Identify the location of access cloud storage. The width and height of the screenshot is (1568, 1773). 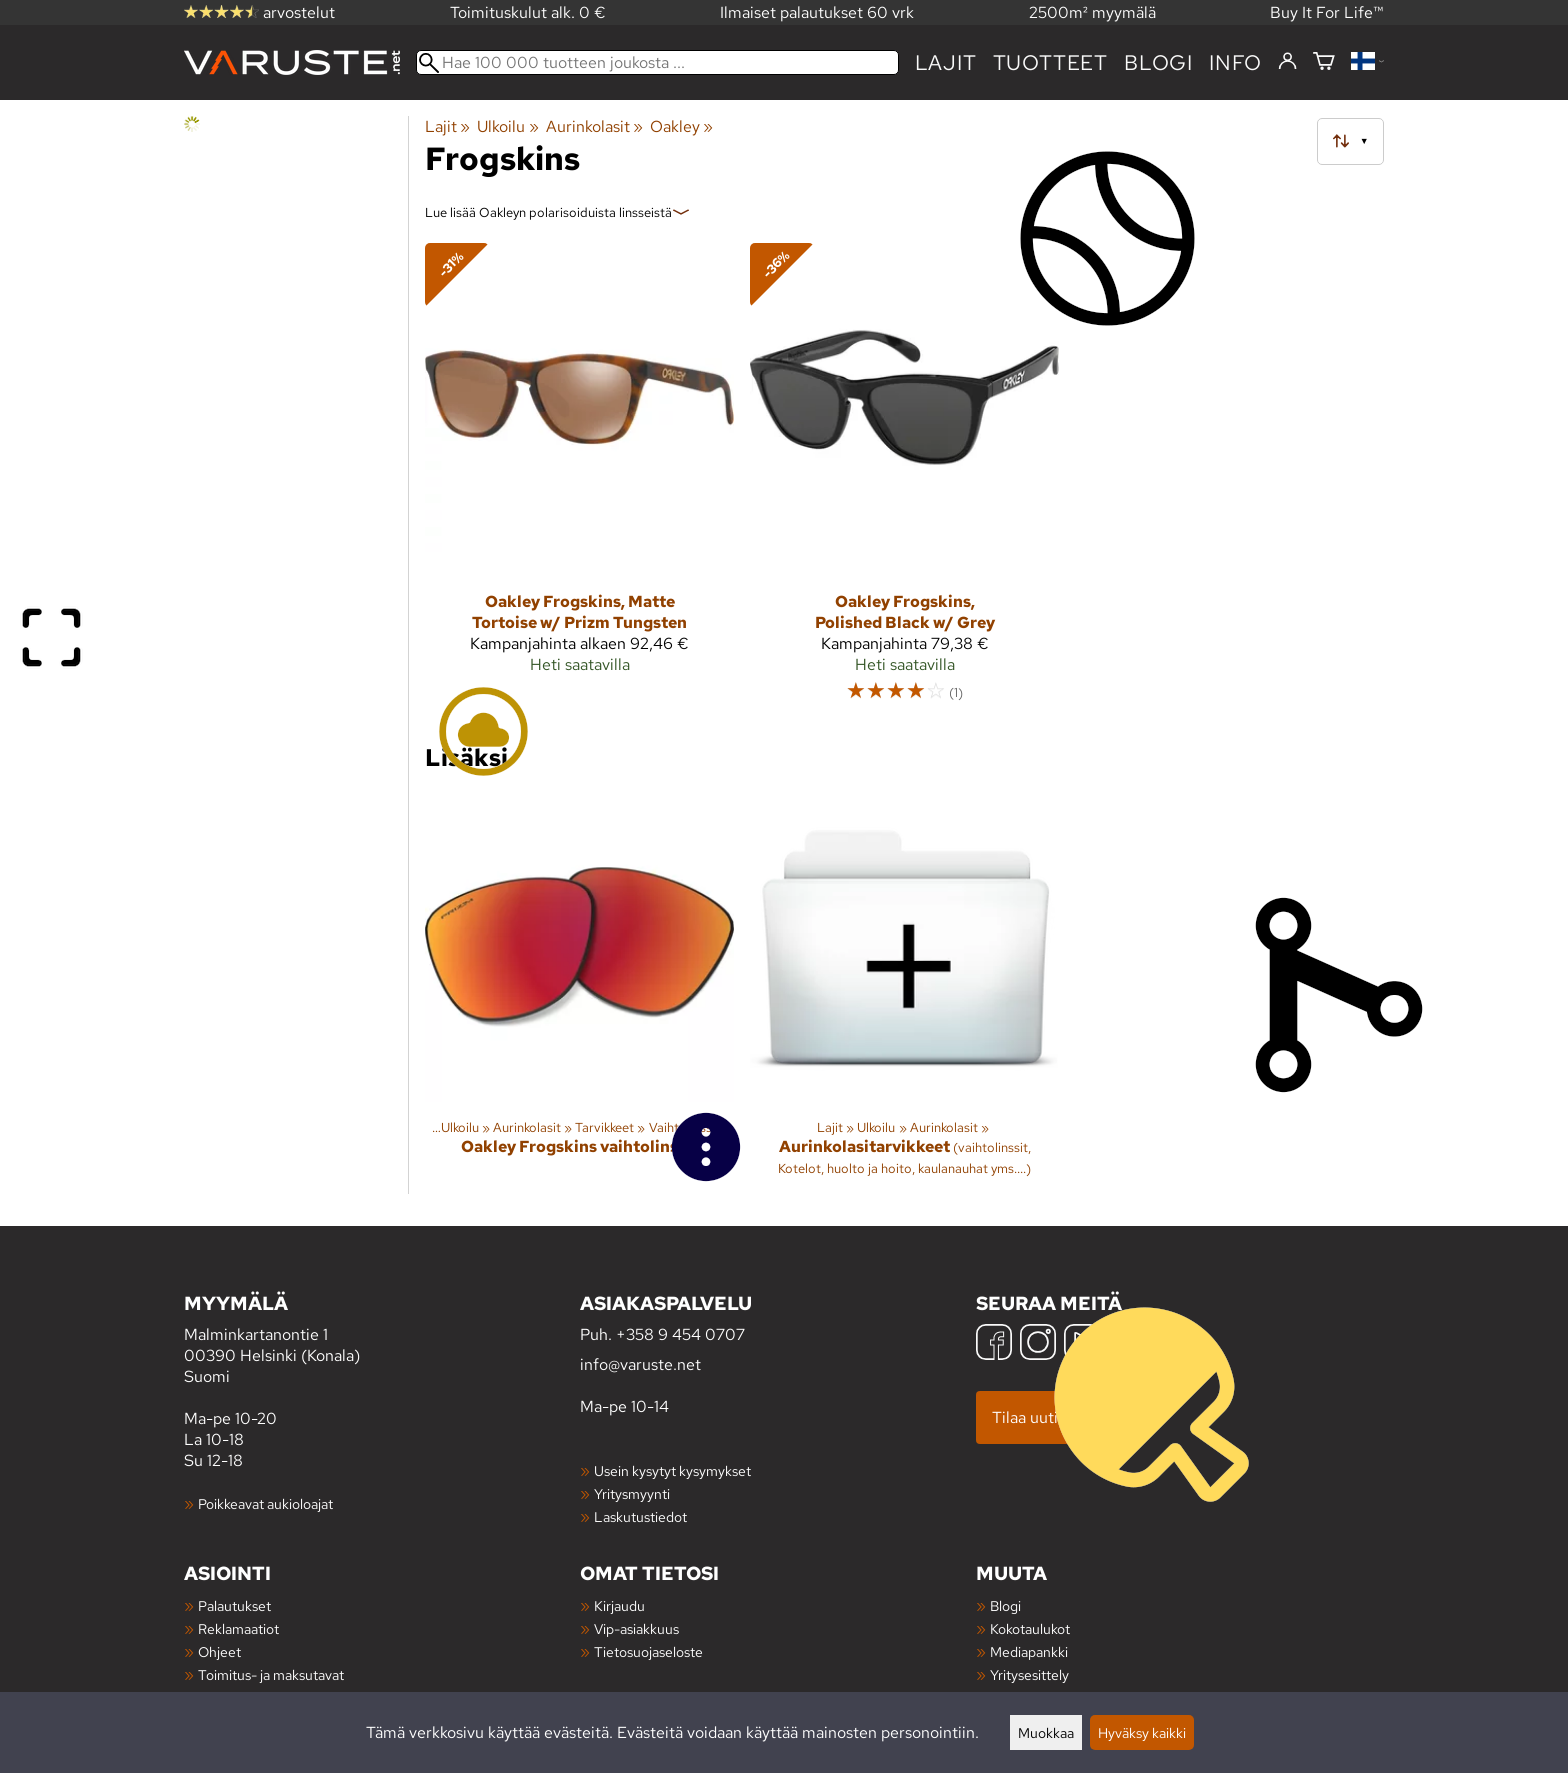
(483, 731).